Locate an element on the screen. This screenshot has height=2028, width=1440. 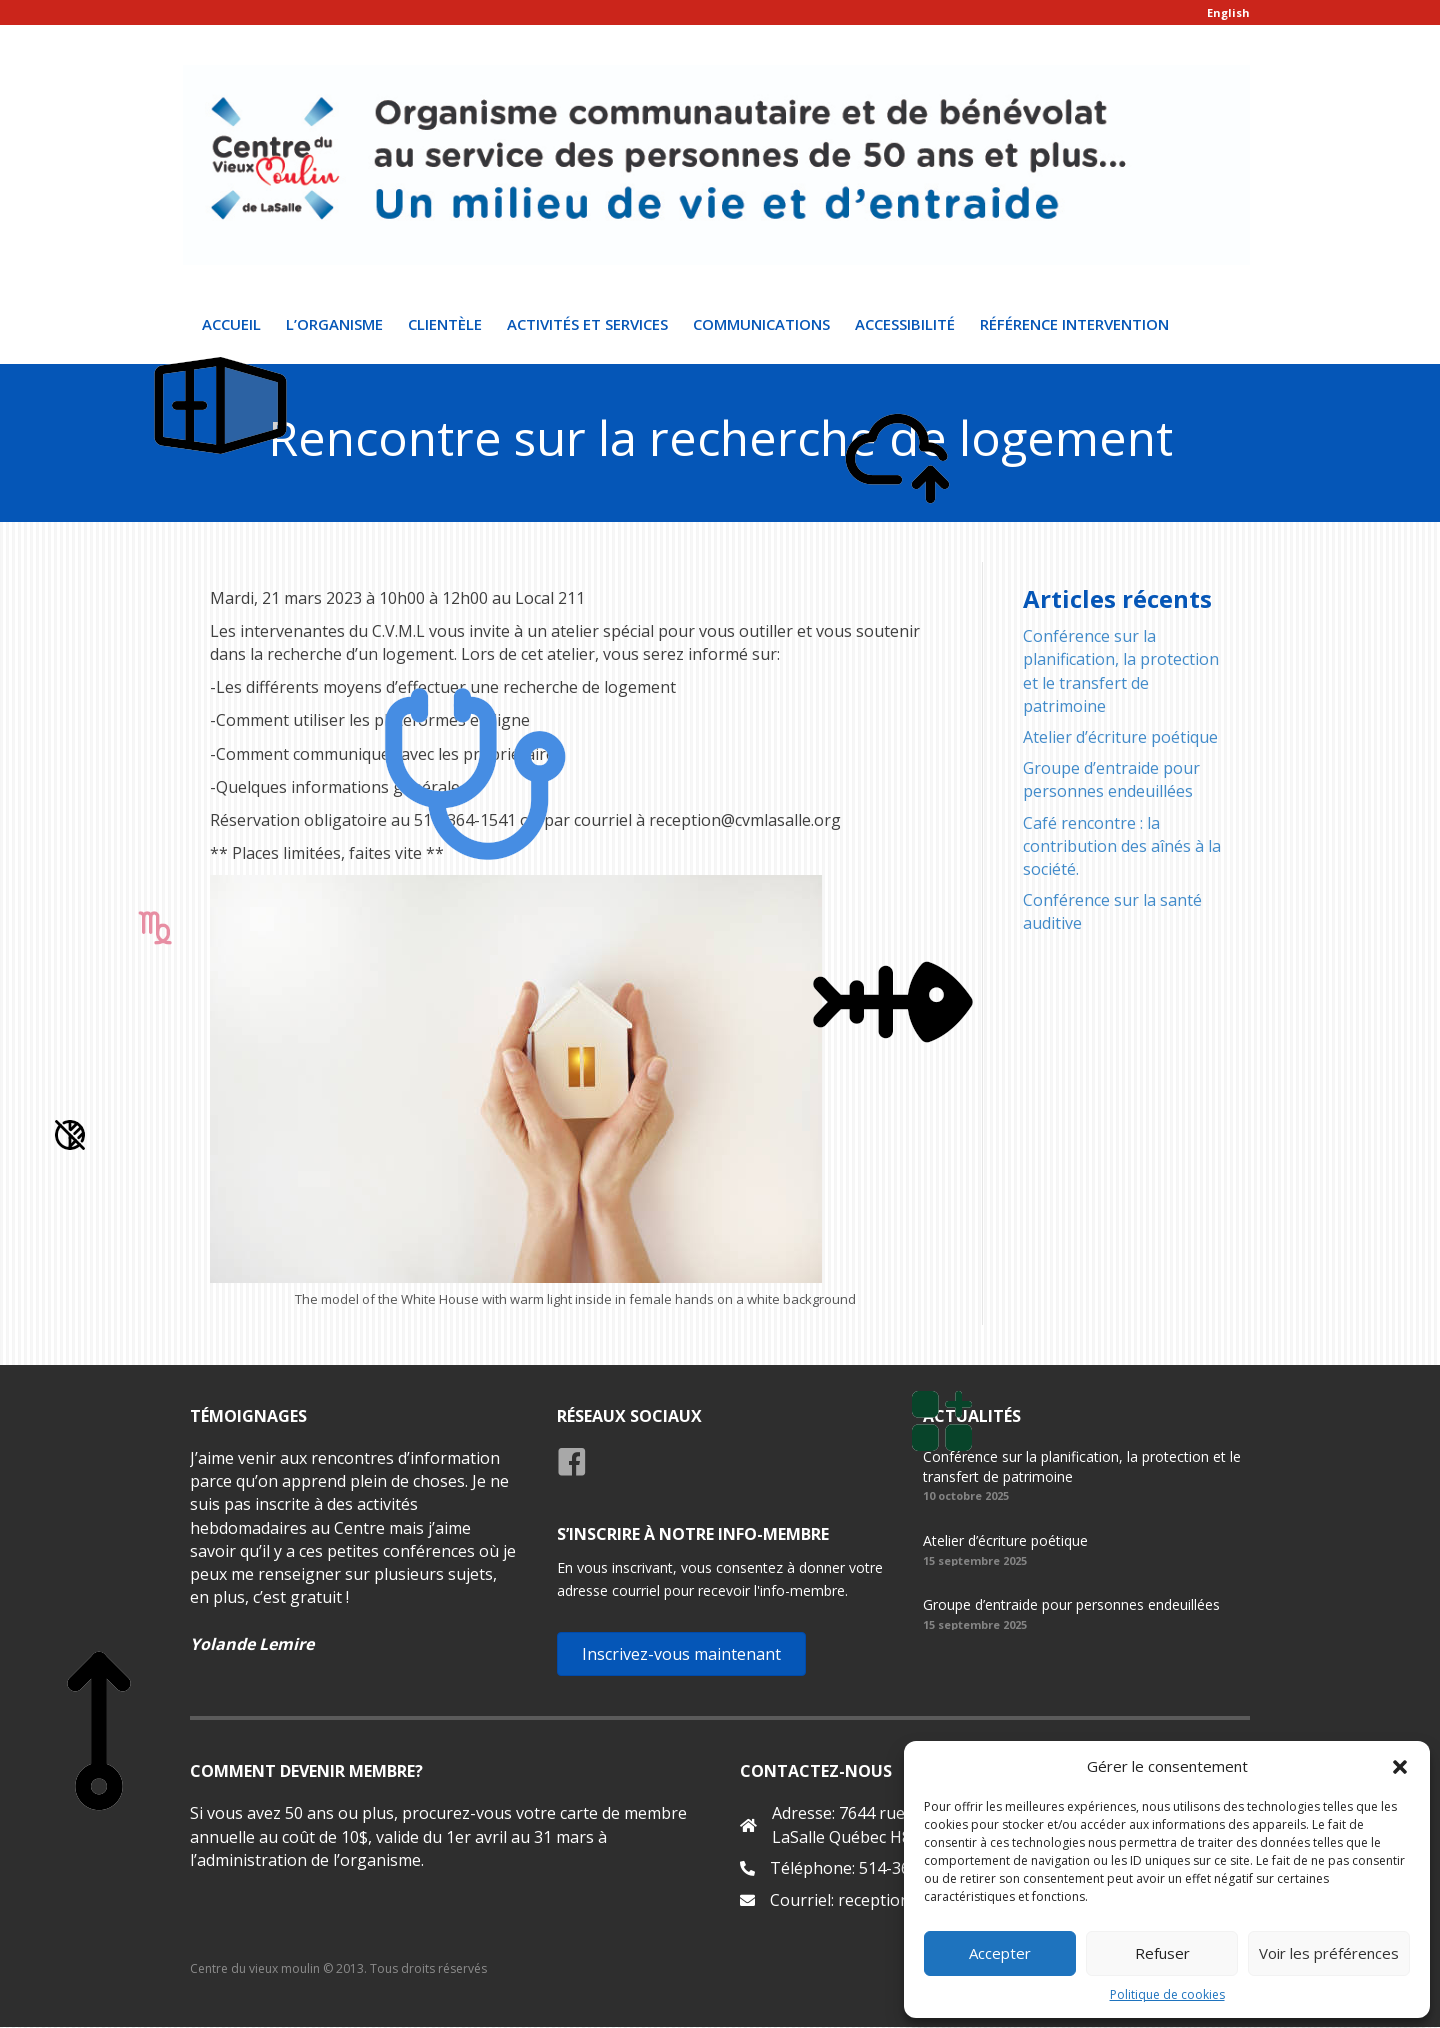
upload file to cloud storage is located at coordinates (897, 451).